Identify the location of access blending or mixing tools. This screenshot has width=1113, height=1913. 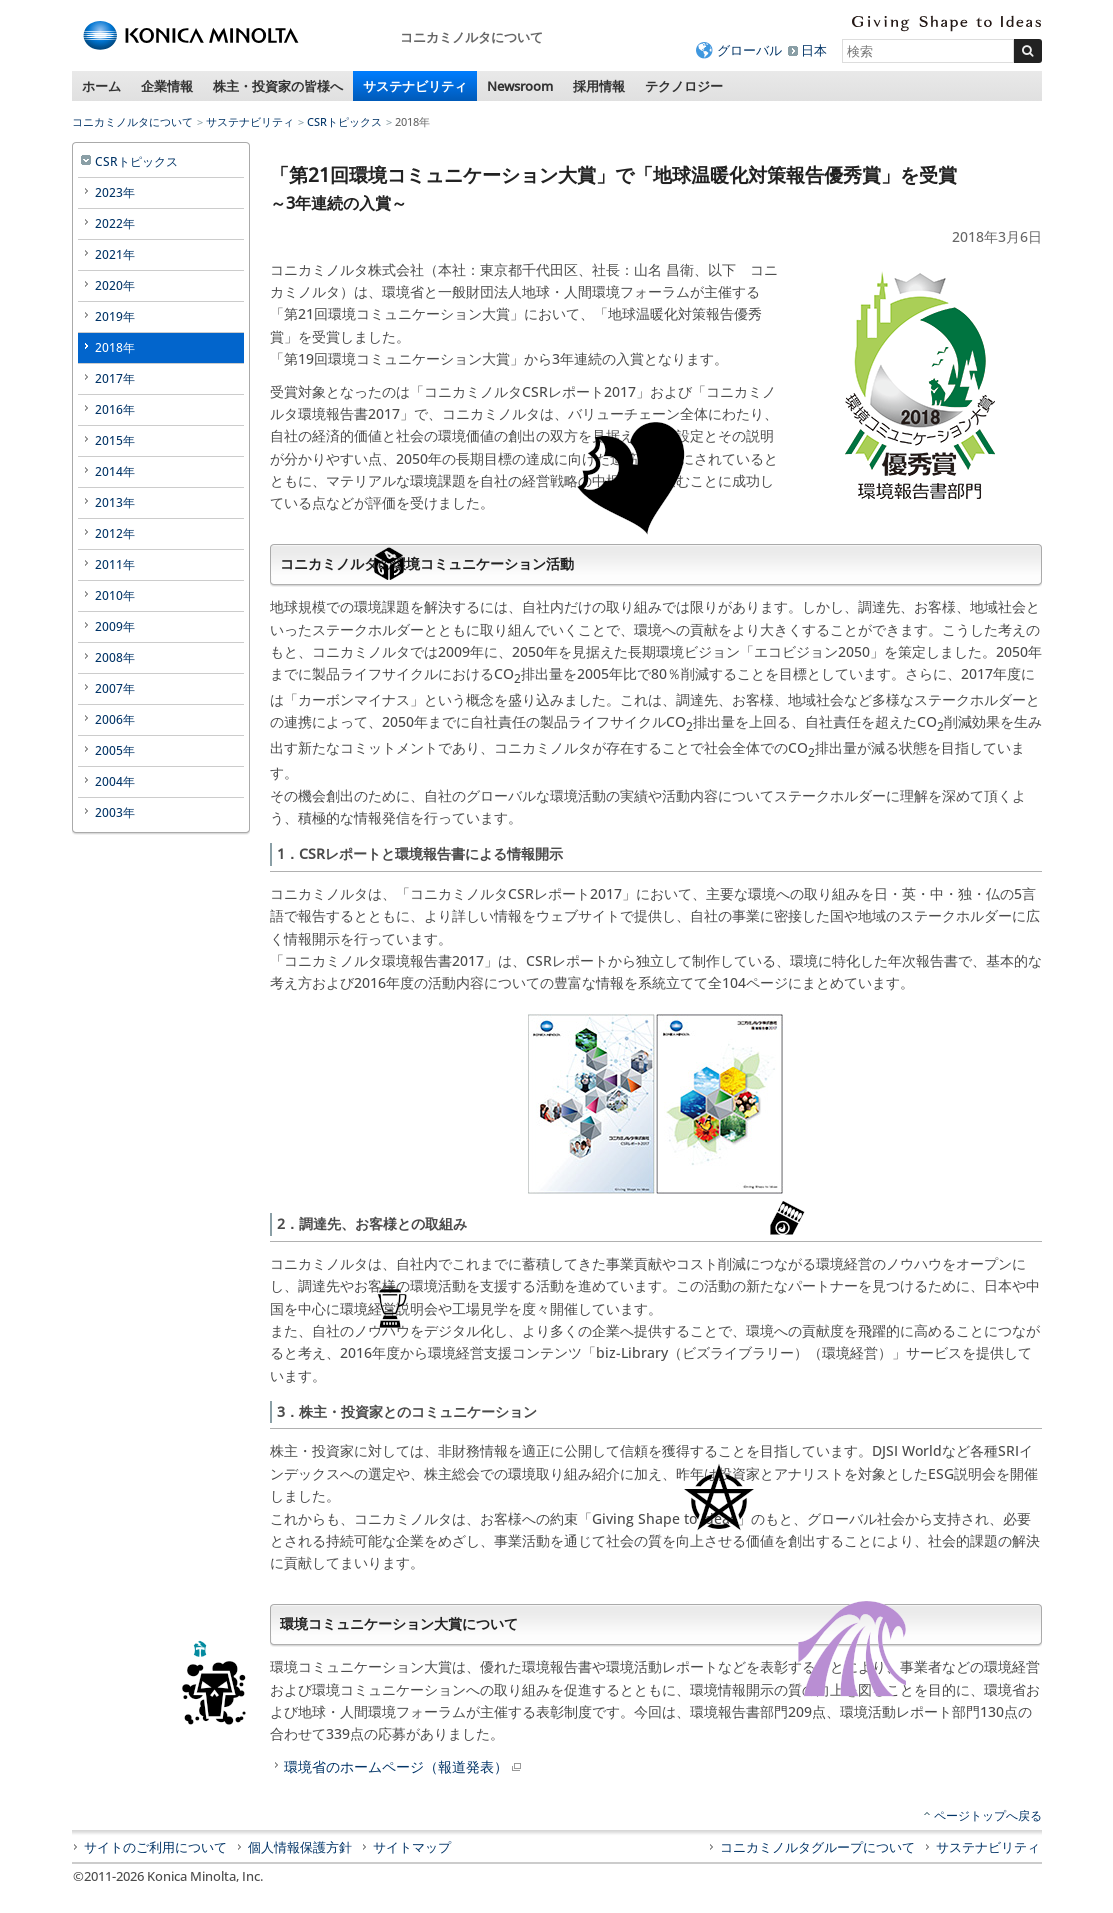
(390, 1307).